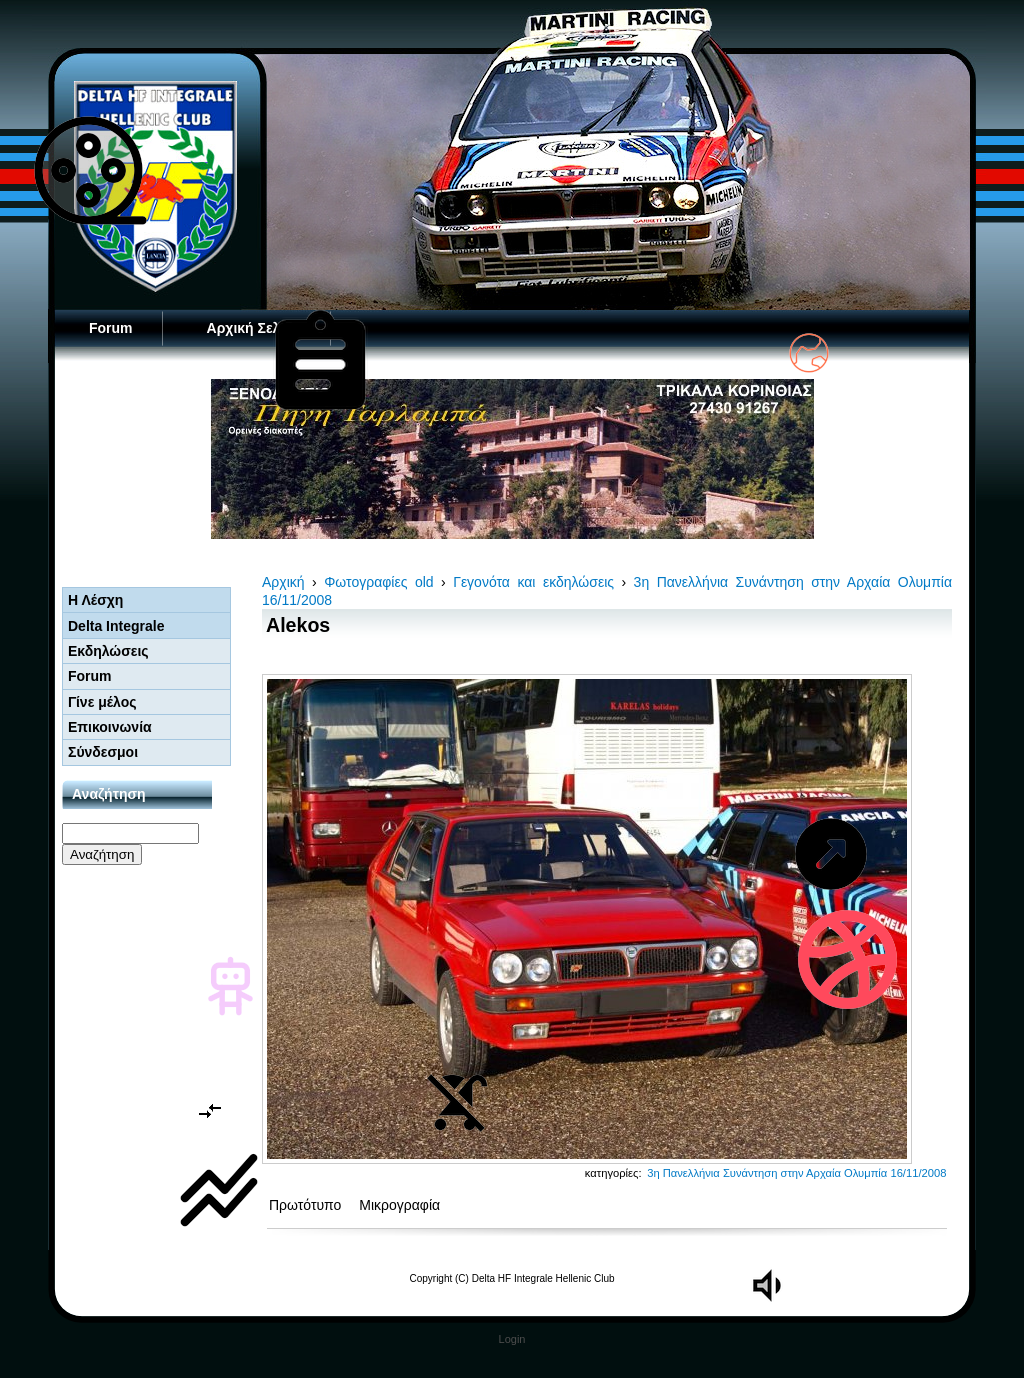 This screenshot has height=1378, width=1024. What do you see at coordinates (230, 987) in the screenshot?
I see `access AI assistant or chatbot` at bounding box center [230, 987].